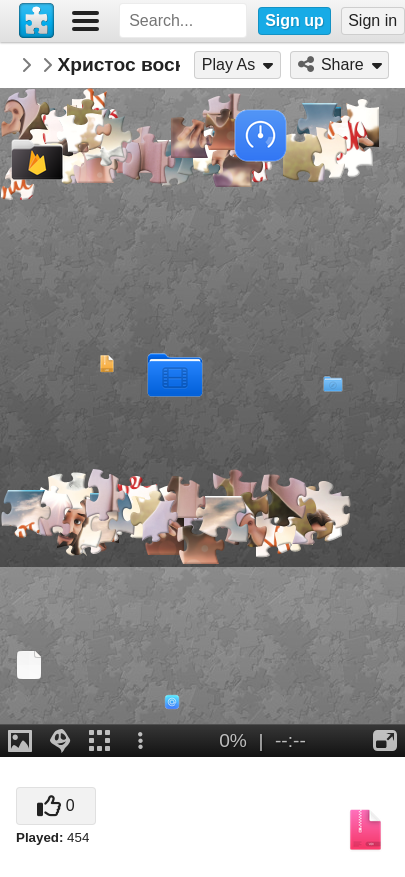  Describe the element at coordinates (37, 161) in the screenshot. I see `open firebase project folder` at that location.